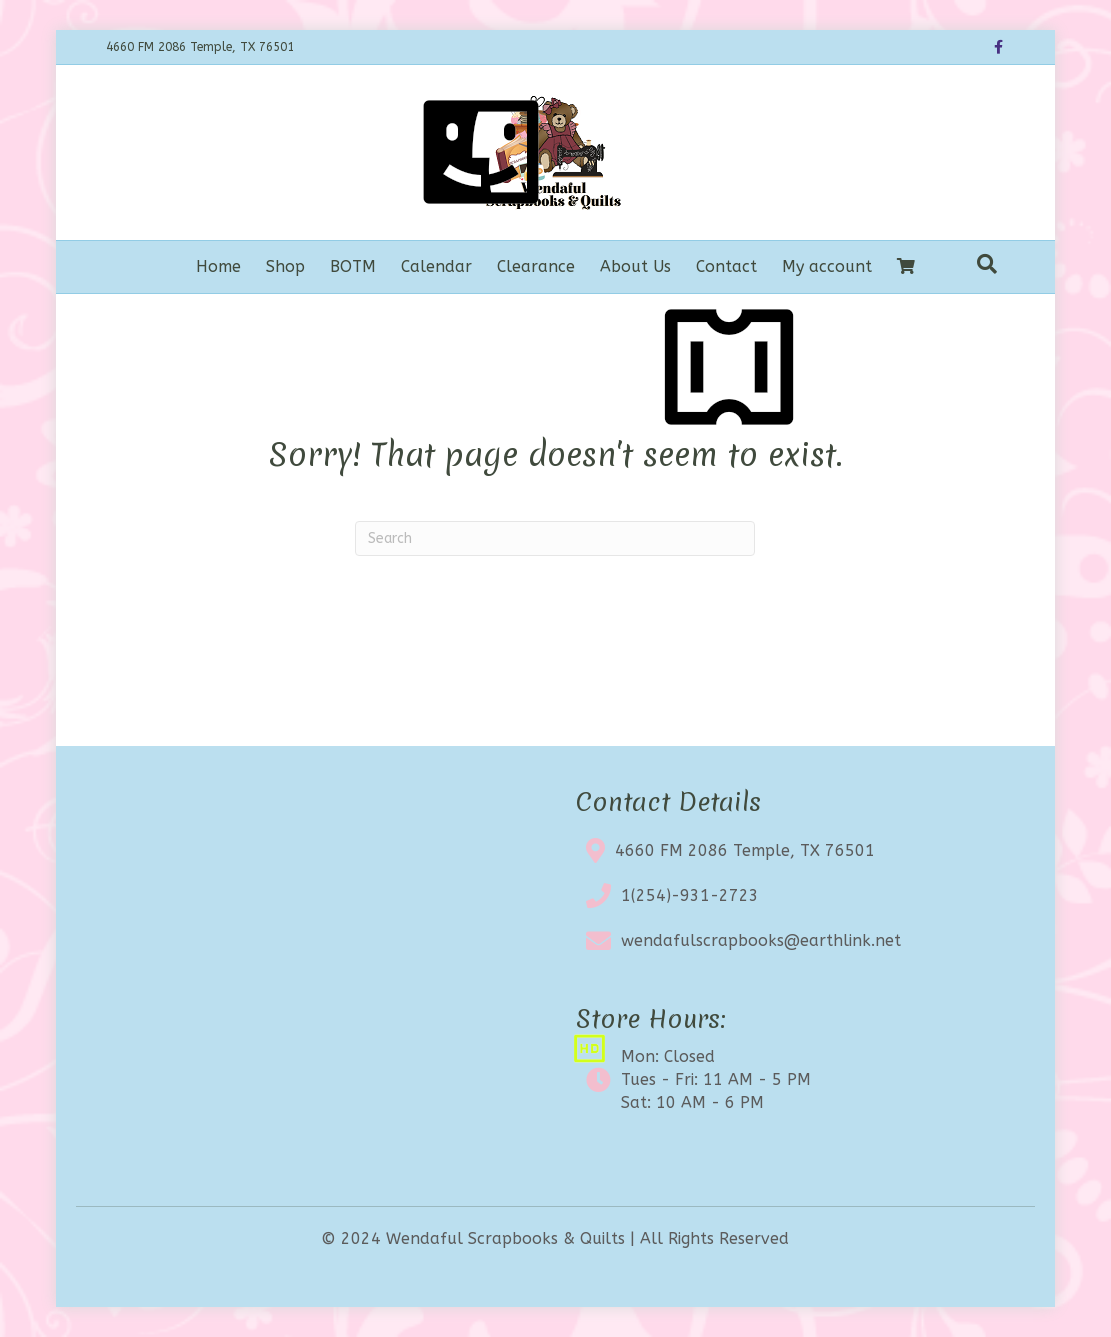  What do you see at coordinates (729, 367) in the screenshot?
I see `view available coupons or vouchers` at bounding box center [729, 367].